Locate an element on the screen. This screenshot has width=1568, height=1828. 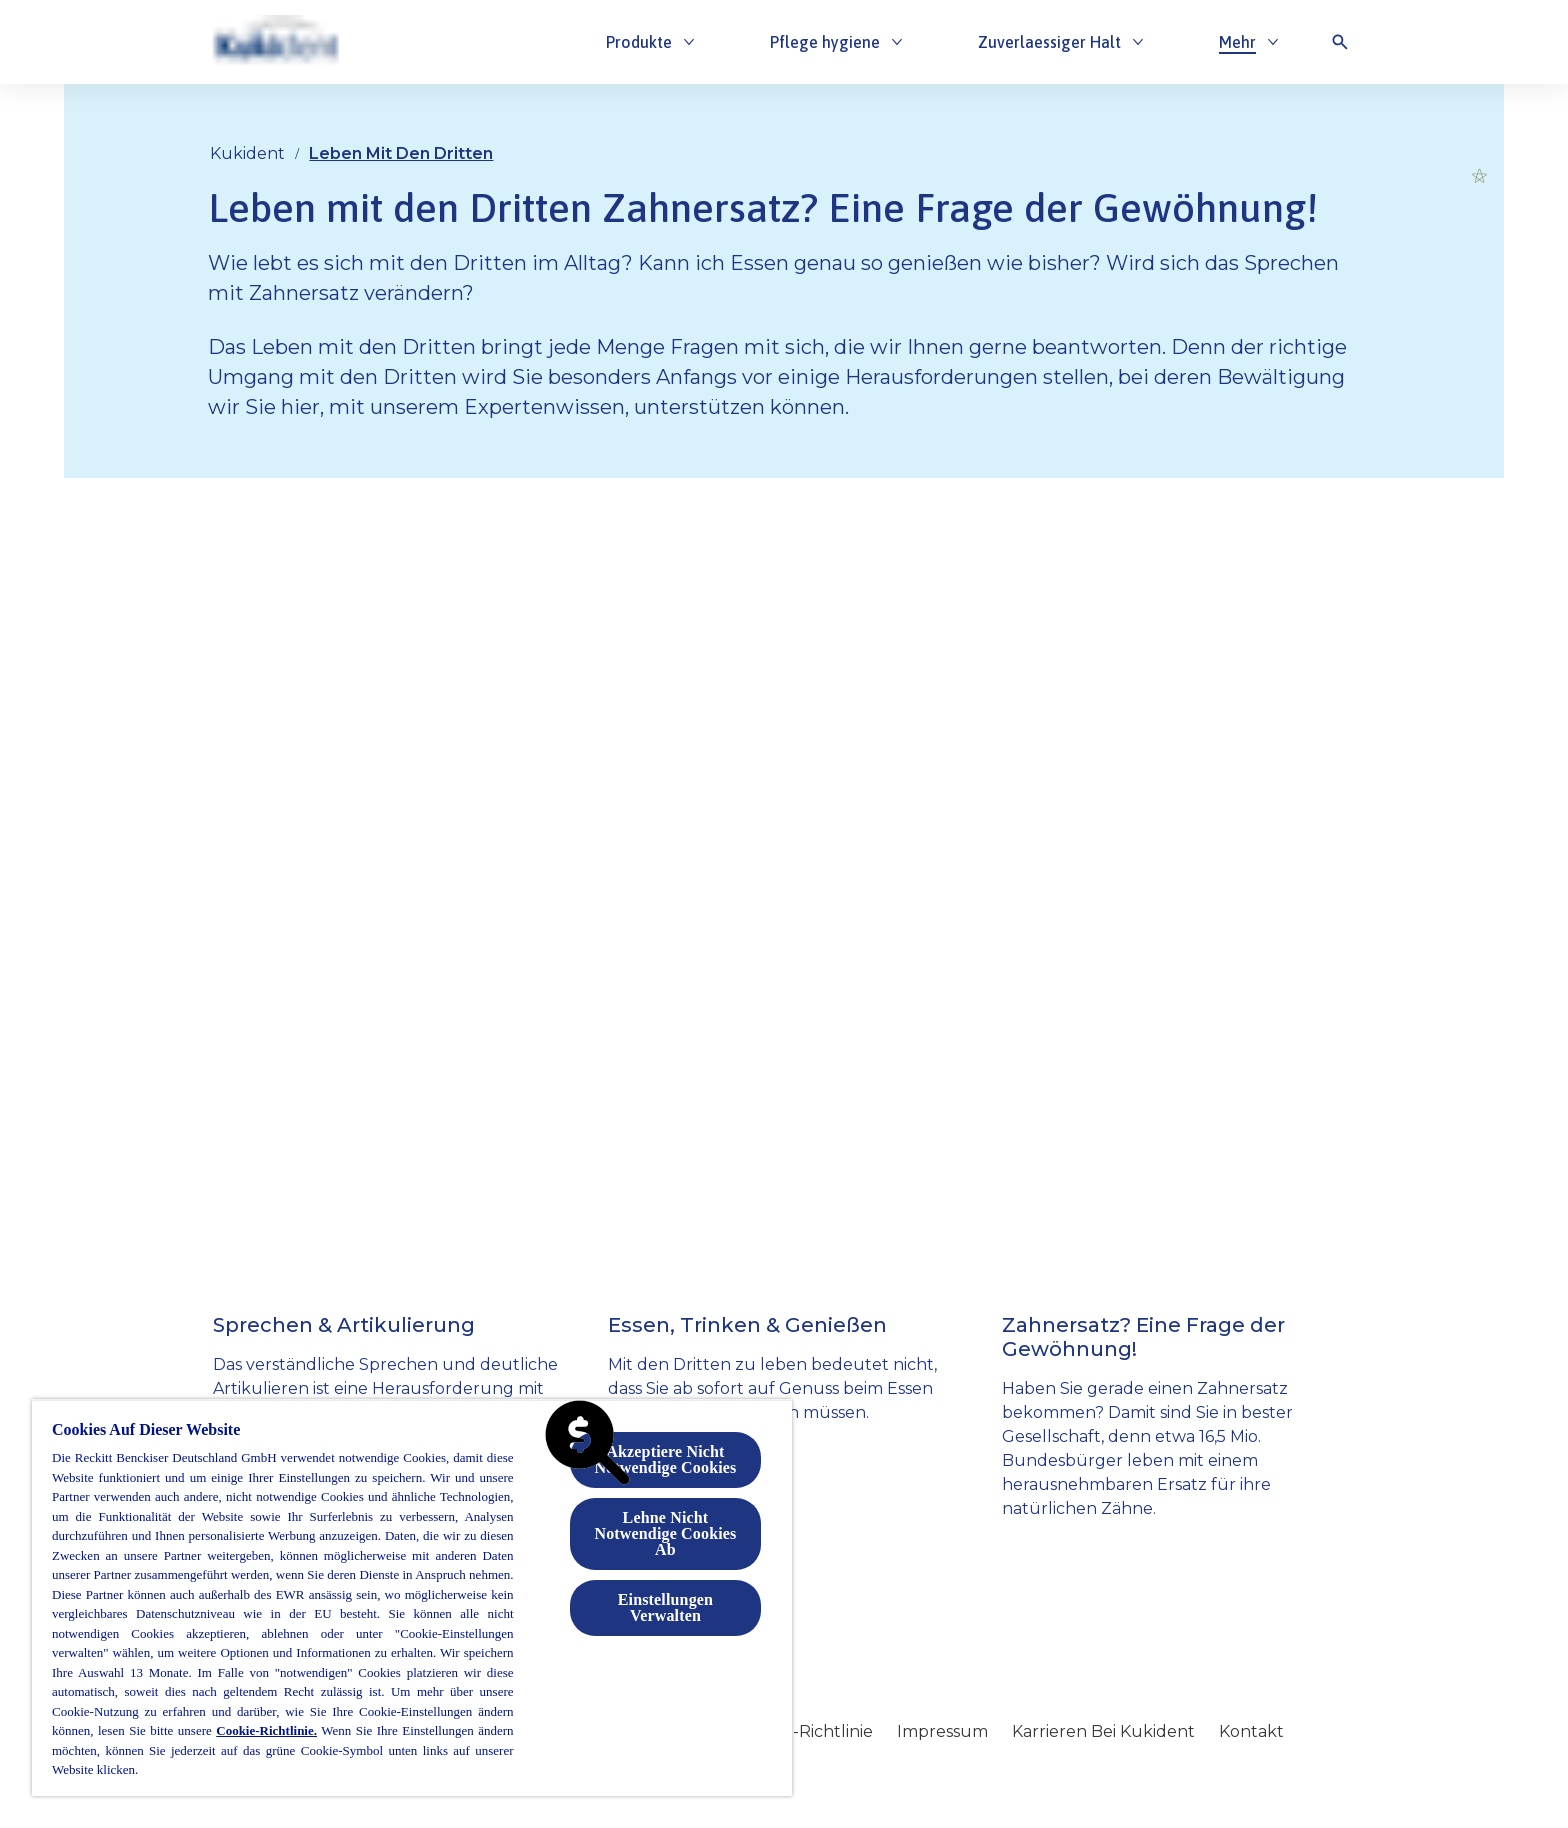
select occult or mystical category is located at coordinates (1479, 176).